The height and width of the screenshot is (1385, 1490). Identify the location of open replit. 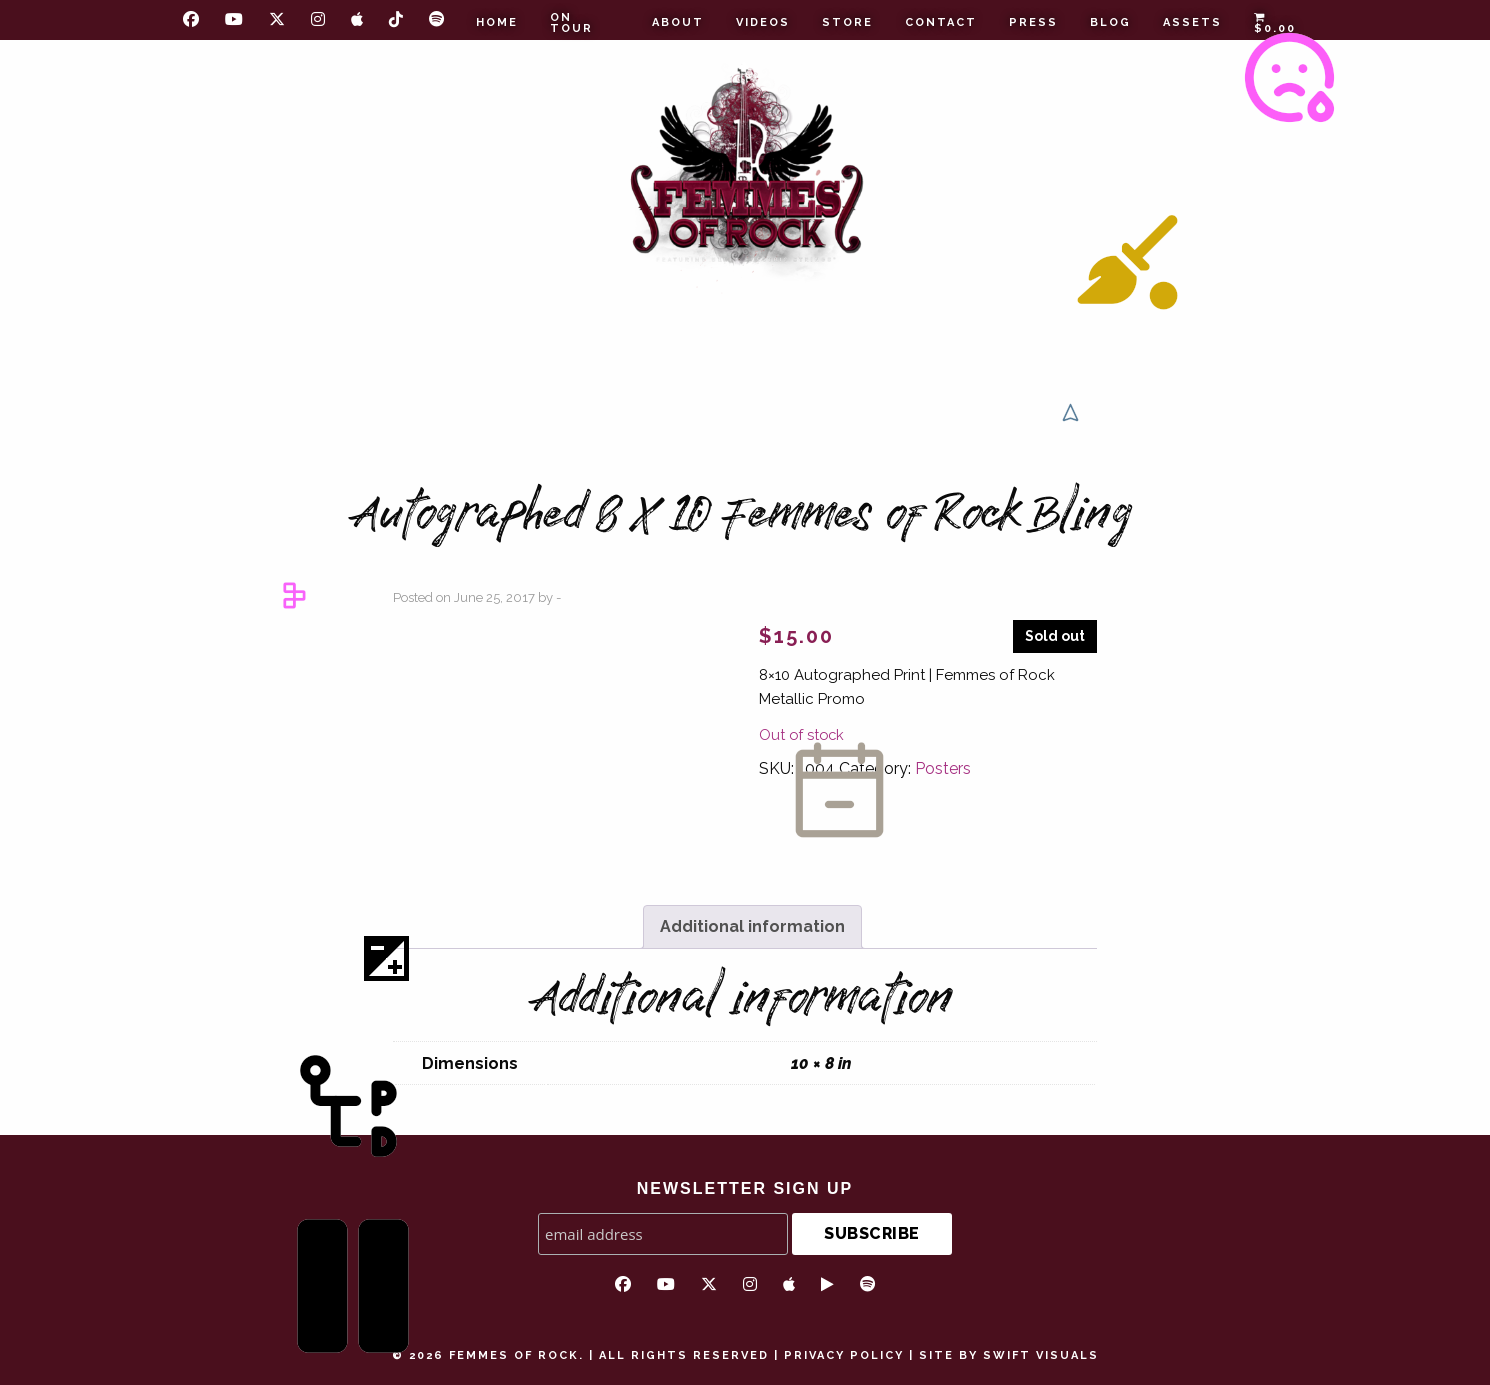
(292, 595).